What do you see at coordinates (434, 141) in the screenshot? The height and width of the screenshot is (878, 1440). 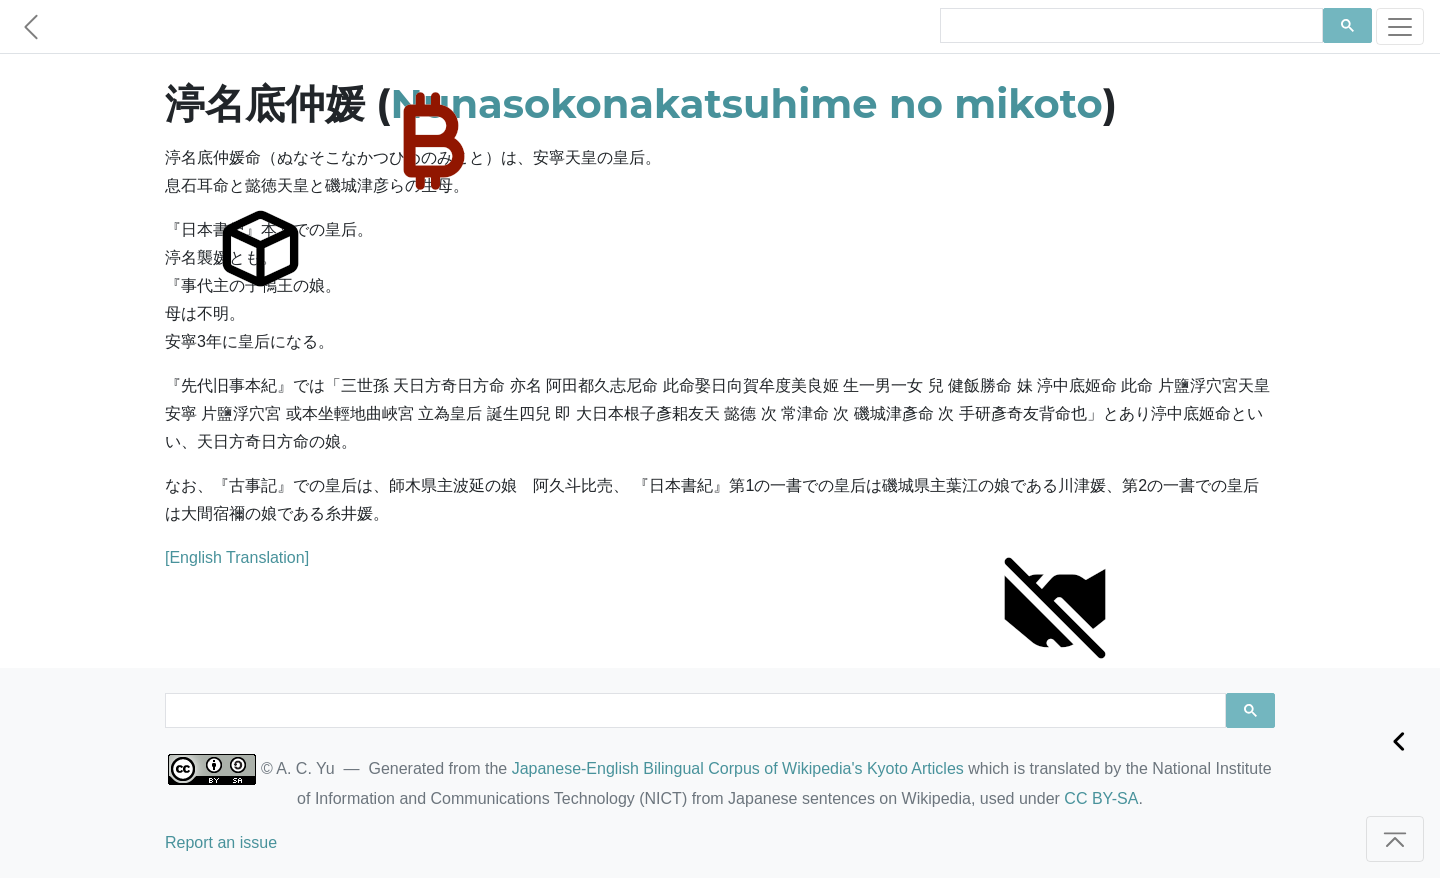 I see `view bitcoin balance or wallet` at bounding box center [434, 141].